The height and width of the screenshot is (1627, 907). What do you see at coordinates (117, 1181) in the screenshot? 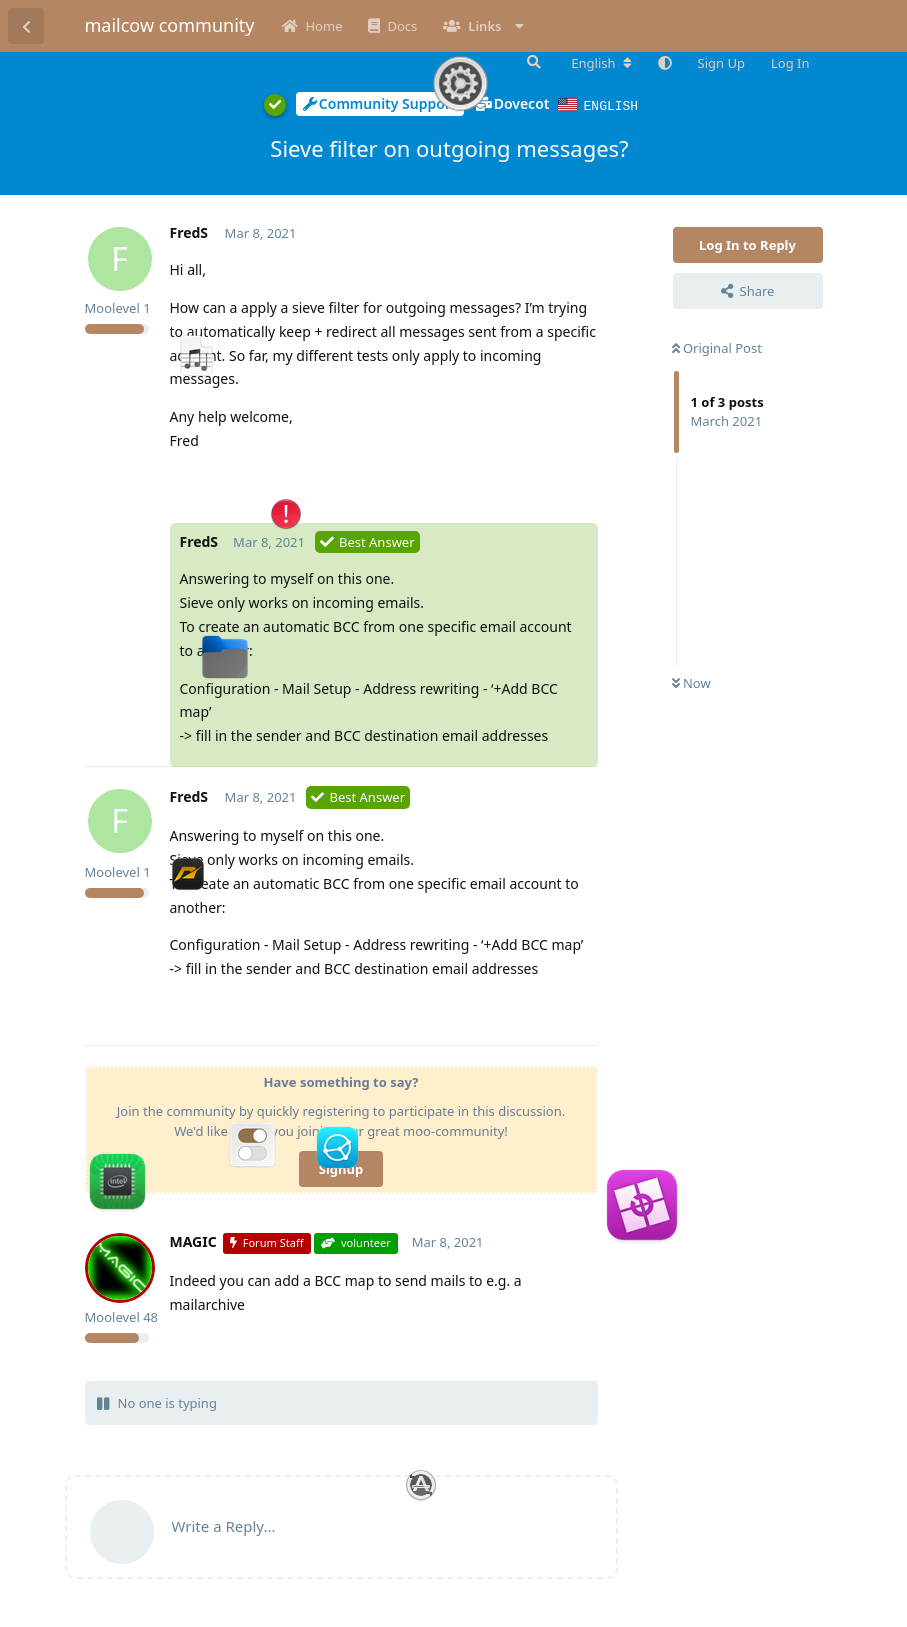
I see `open hardware information utility` at bounding box center [117, 1181].